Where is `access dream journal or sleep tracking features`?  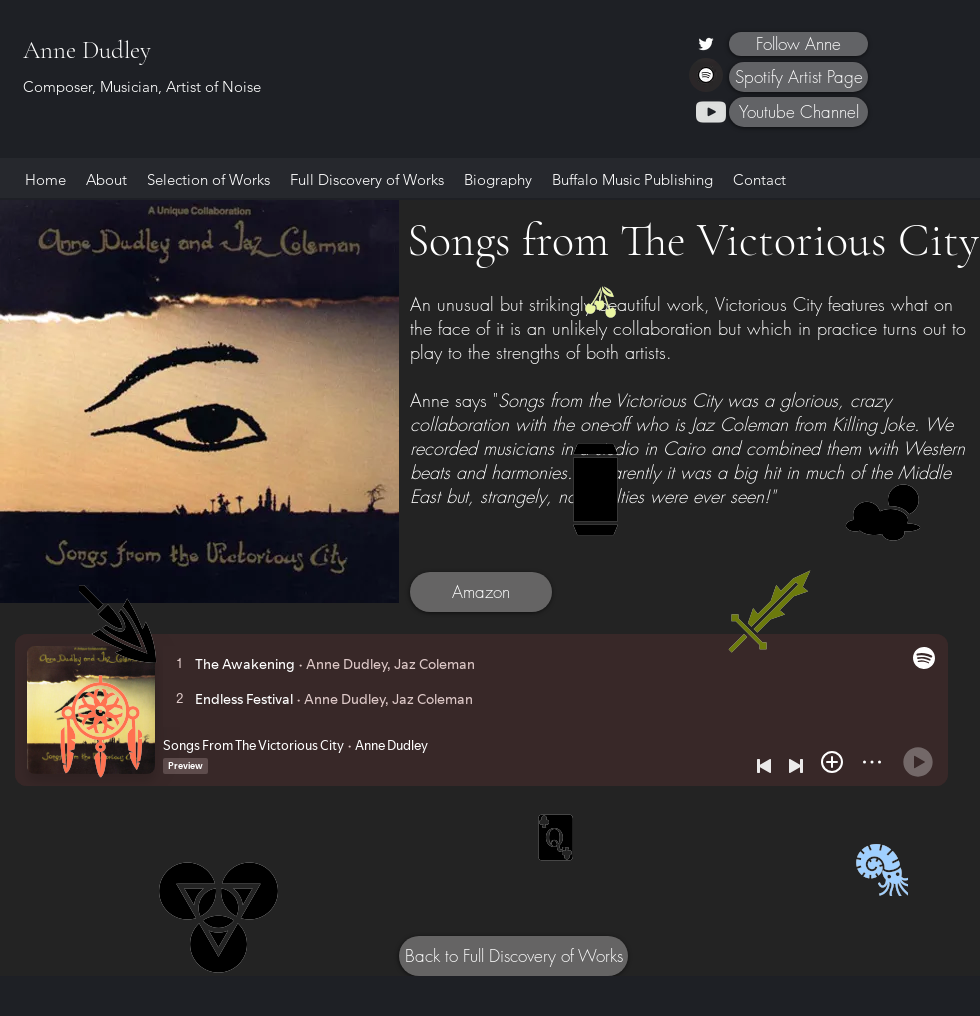
access dream journal or sleep tracking features is located at coordinates (100, 726).